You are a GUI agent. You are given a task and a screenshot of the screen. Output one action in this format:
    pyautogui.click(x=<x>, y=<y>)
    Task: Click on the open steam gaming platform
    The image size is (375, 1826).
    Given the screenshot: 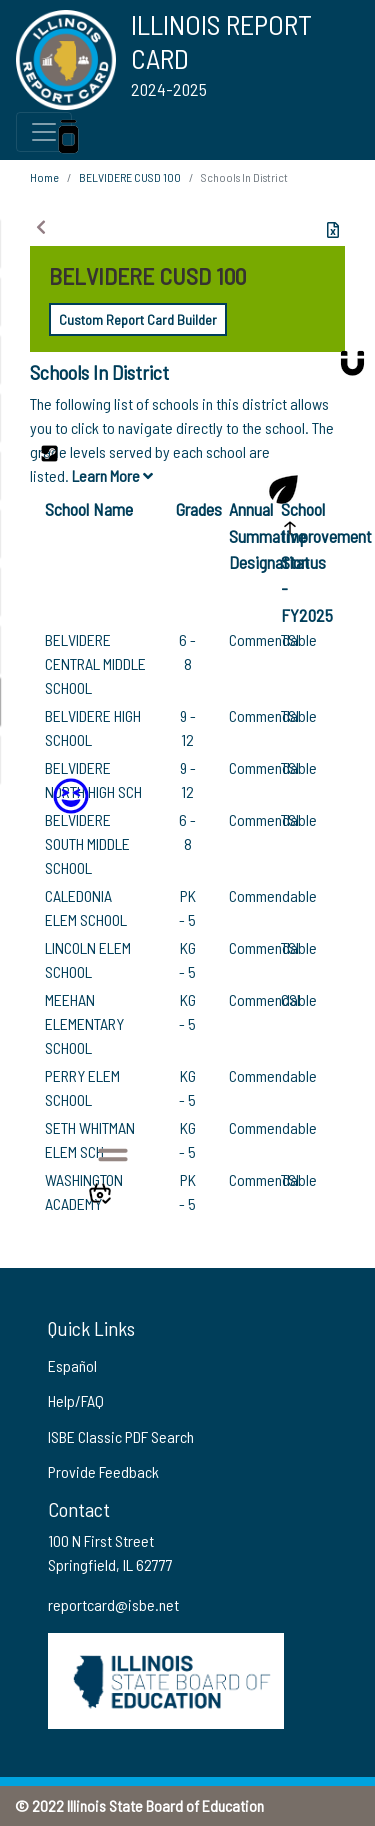 What is the action you would take?
    pyautogui.click(x=49, y=453)
    